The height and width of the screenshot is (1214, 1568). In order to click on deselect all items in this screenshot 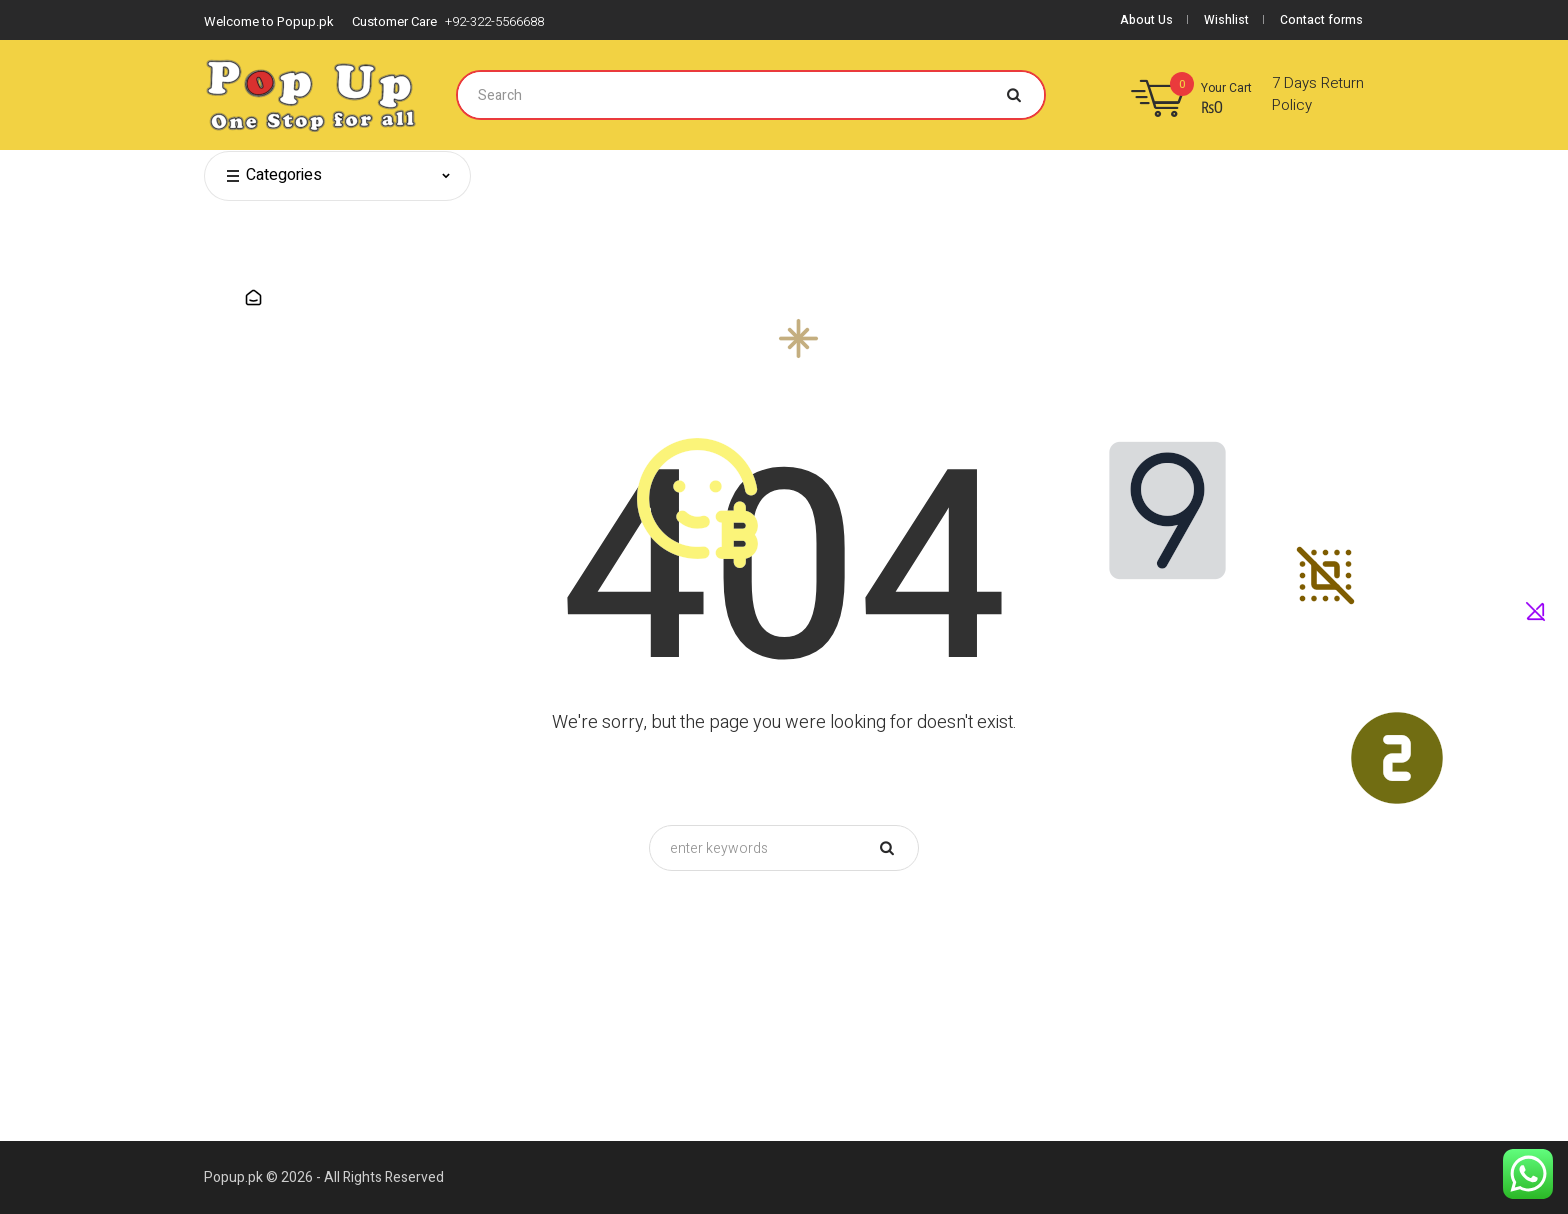, I will do `click(1325, 575)`.